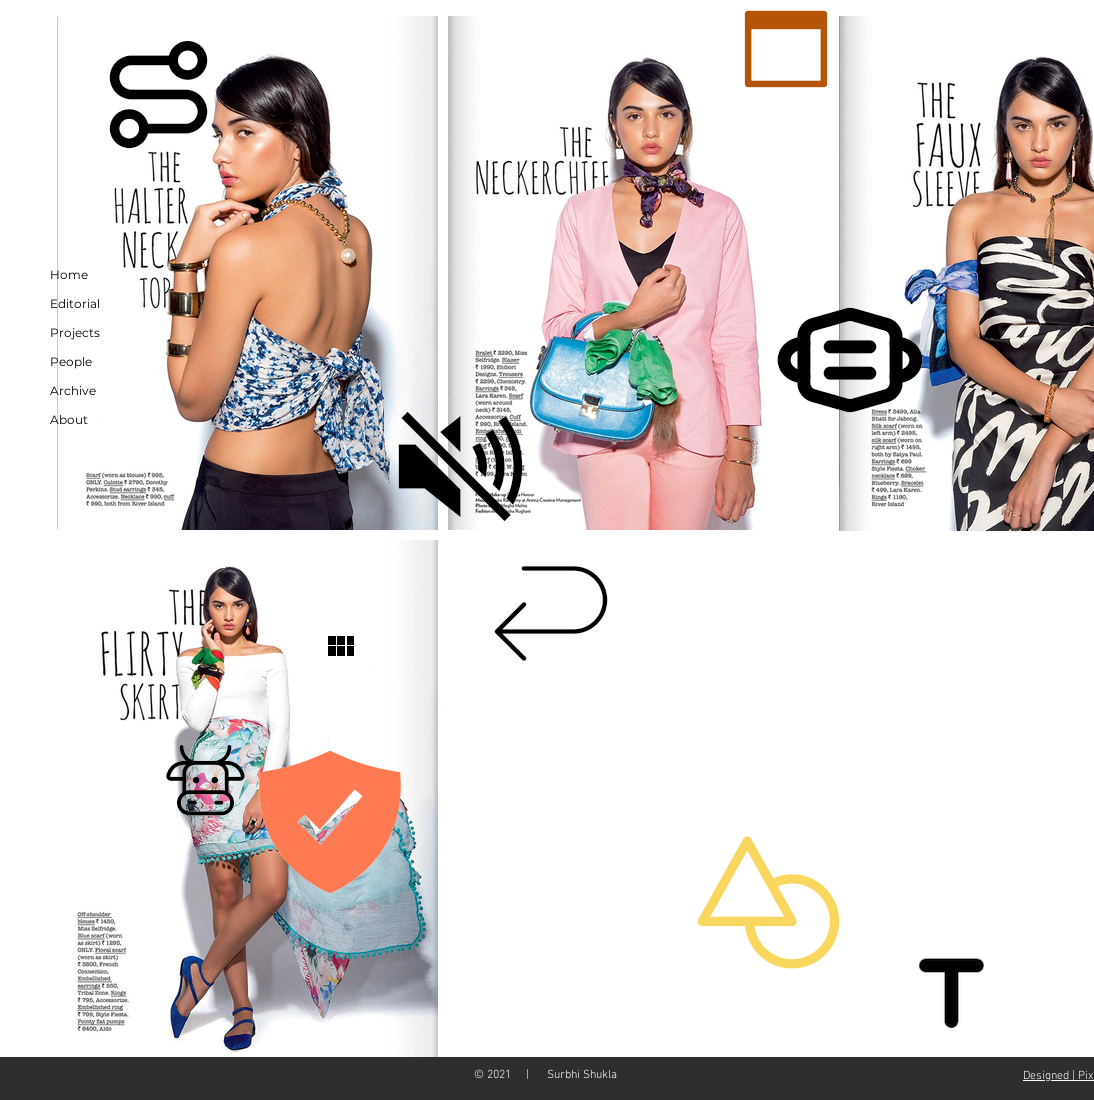 The image size is (1094, 1100). I want to click on undo or revert to previous action, so click(551, 609).